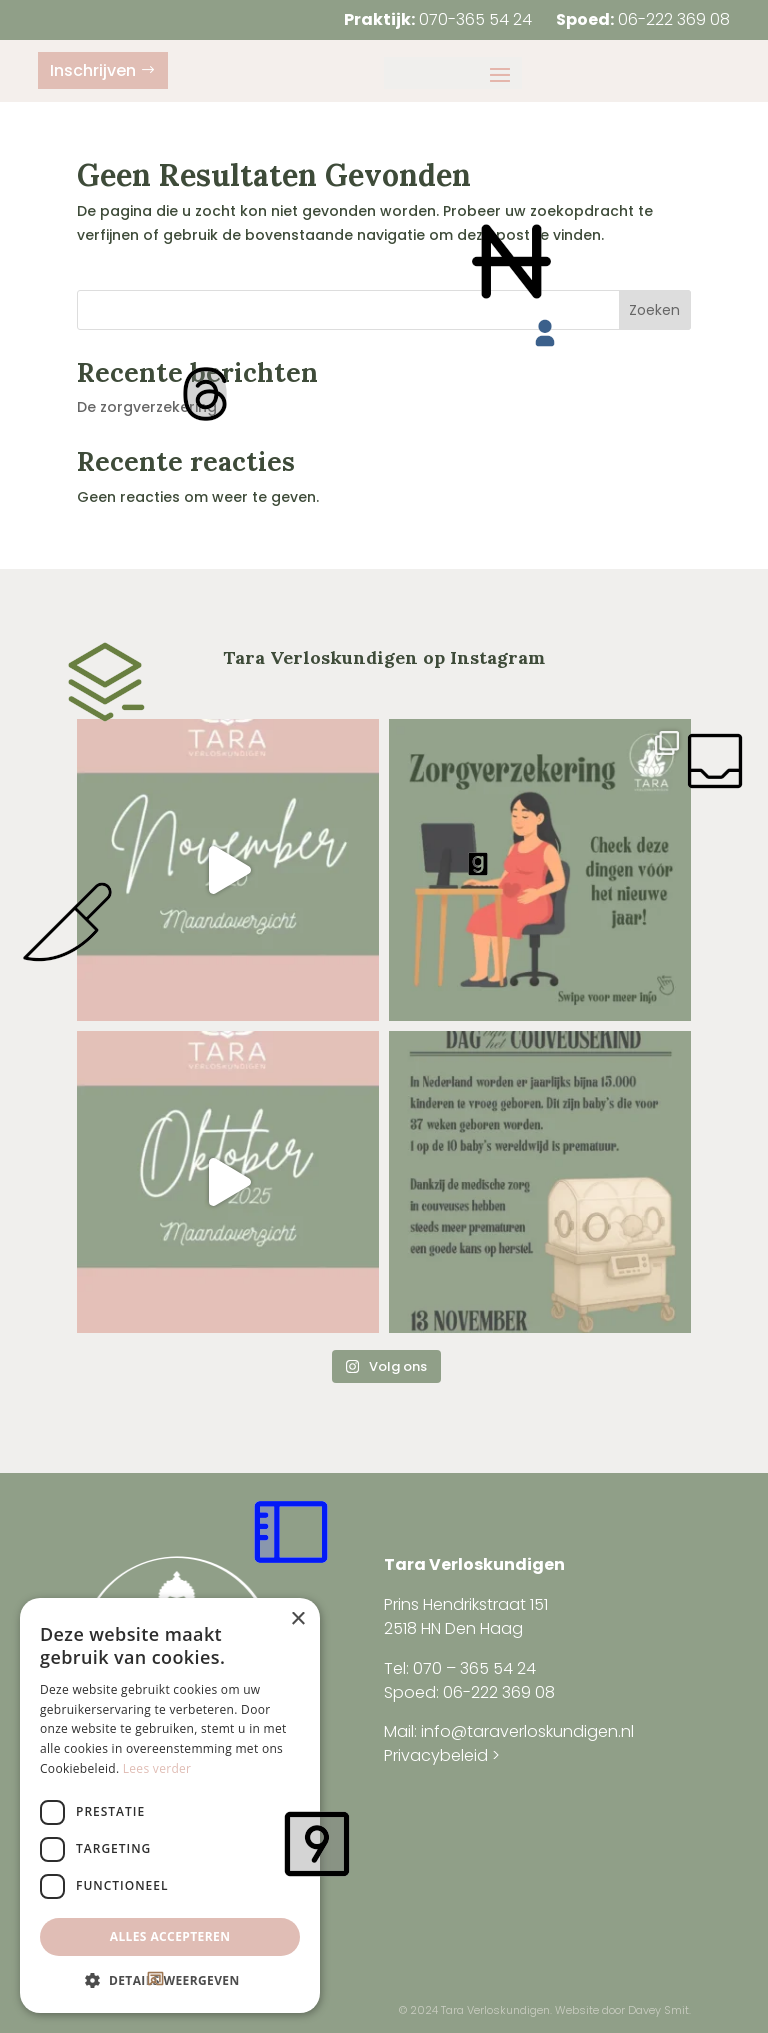 This screenshot has width=768, height=2033. What do you see at coordinates (511, 261) in the screenshot?
I see `nigerian naira currency symbol` at bounding box center [511, 261].